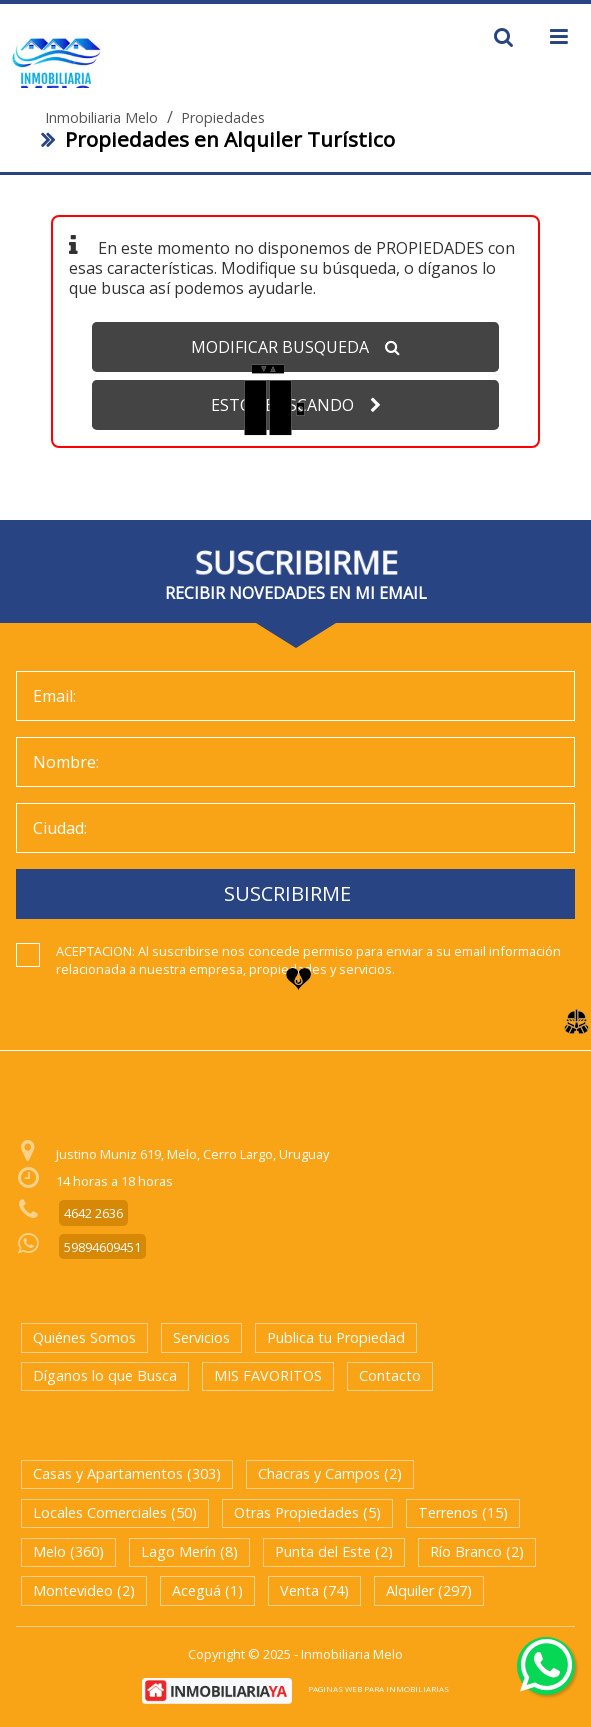 The width and height of the screenshot is (591, 1727). Describe the element at coordinates (298, 978) in the screenshot. I see `donate blood or health resource` at that location.